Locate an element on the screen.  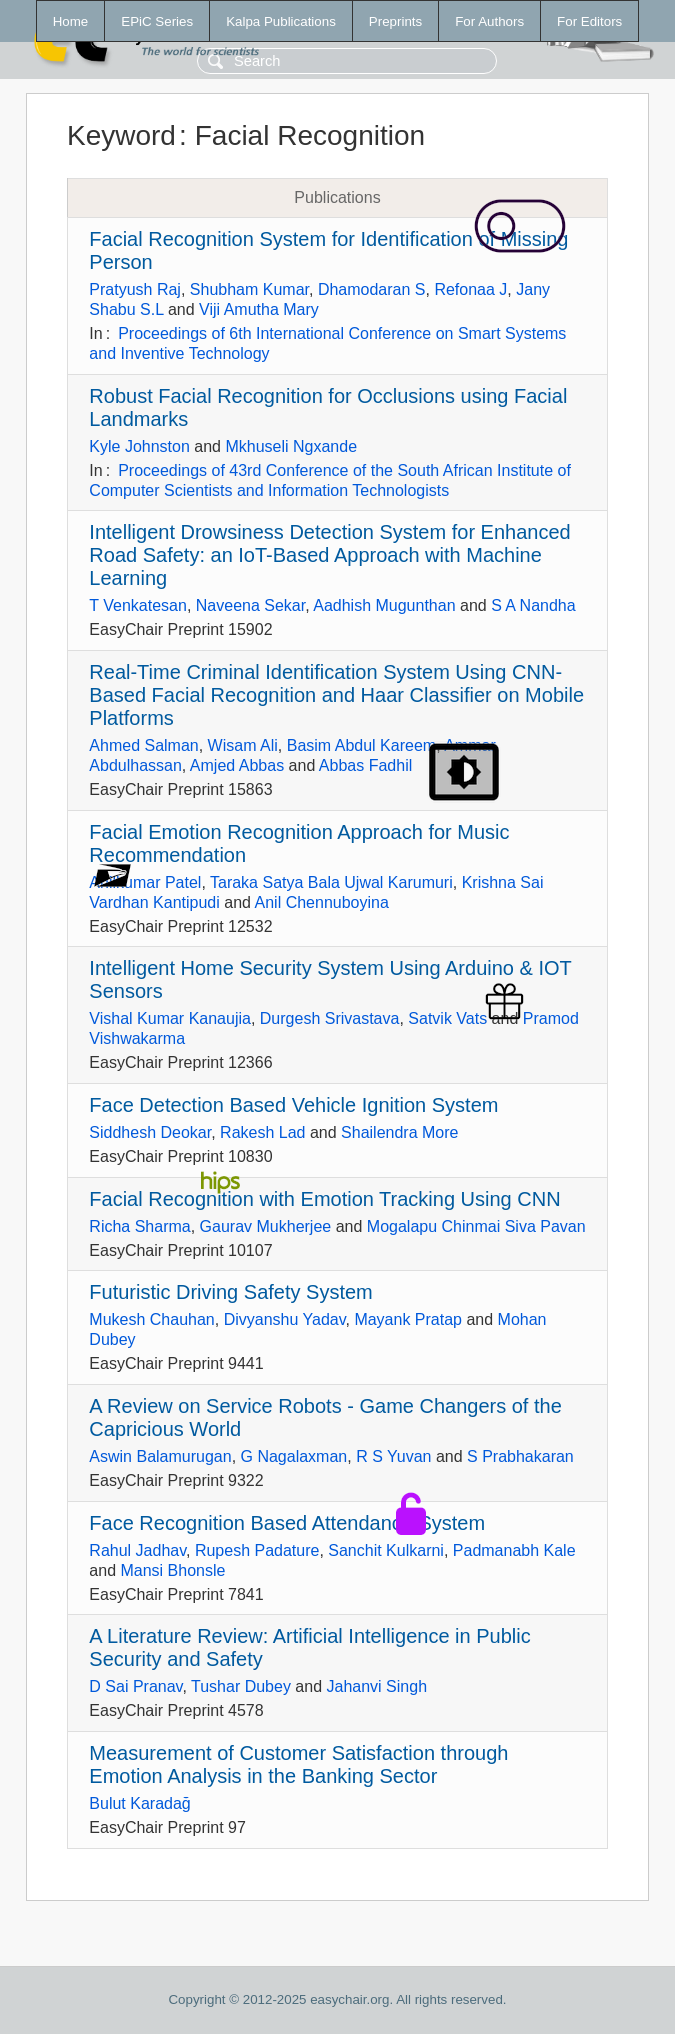
toggle switch in off position is located at coordinates (520, 226).